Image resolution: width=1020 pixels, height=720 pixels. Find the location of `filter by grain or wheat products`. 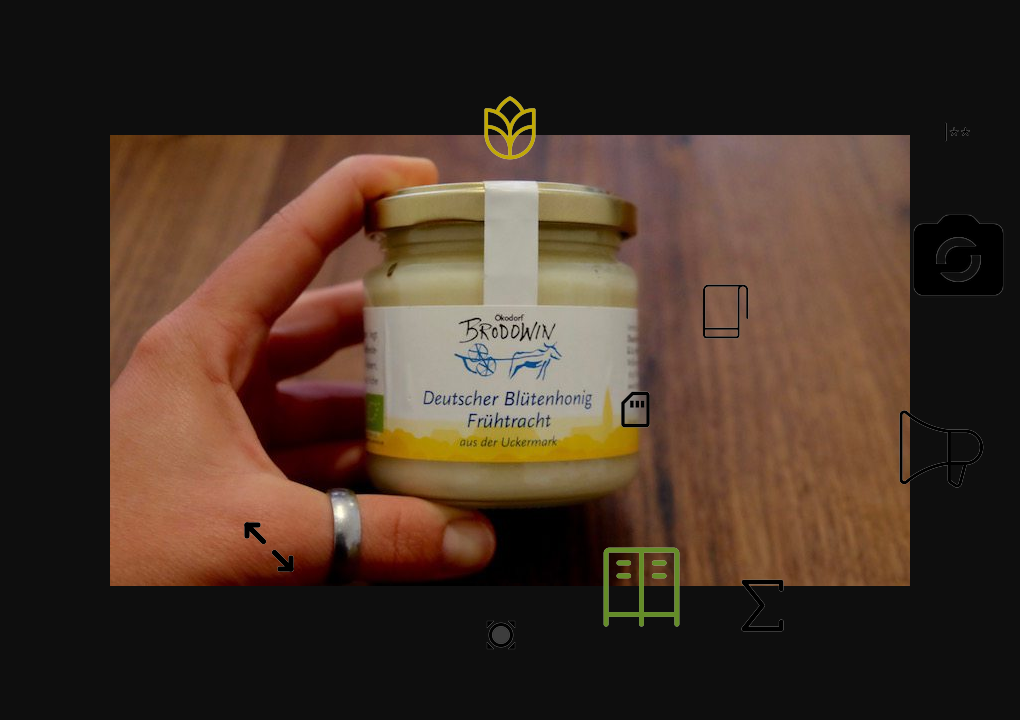

filter by grain or wheat products is located at coordinates (510, 129).